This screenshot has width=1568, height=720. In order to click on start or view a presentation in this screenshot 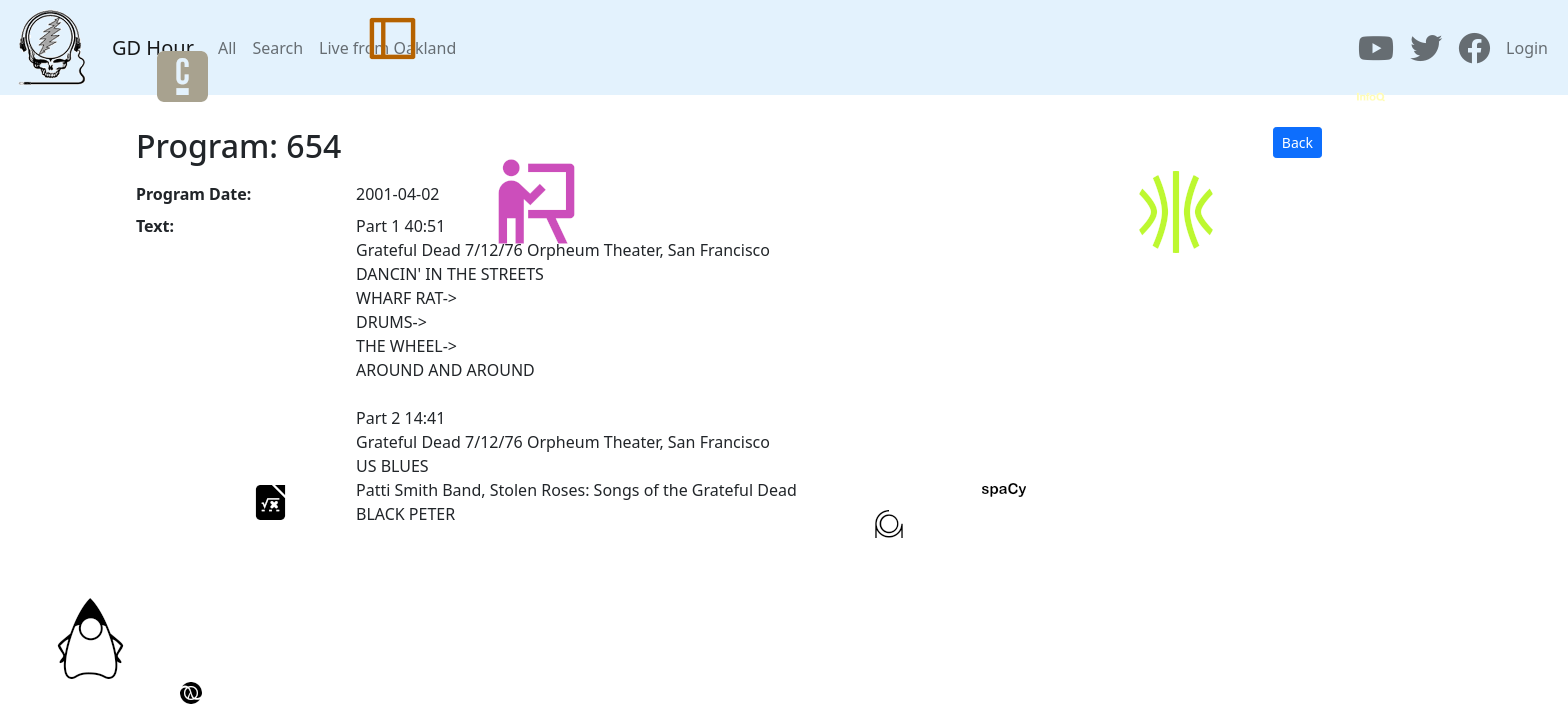, I will do `click(536, 201)`.